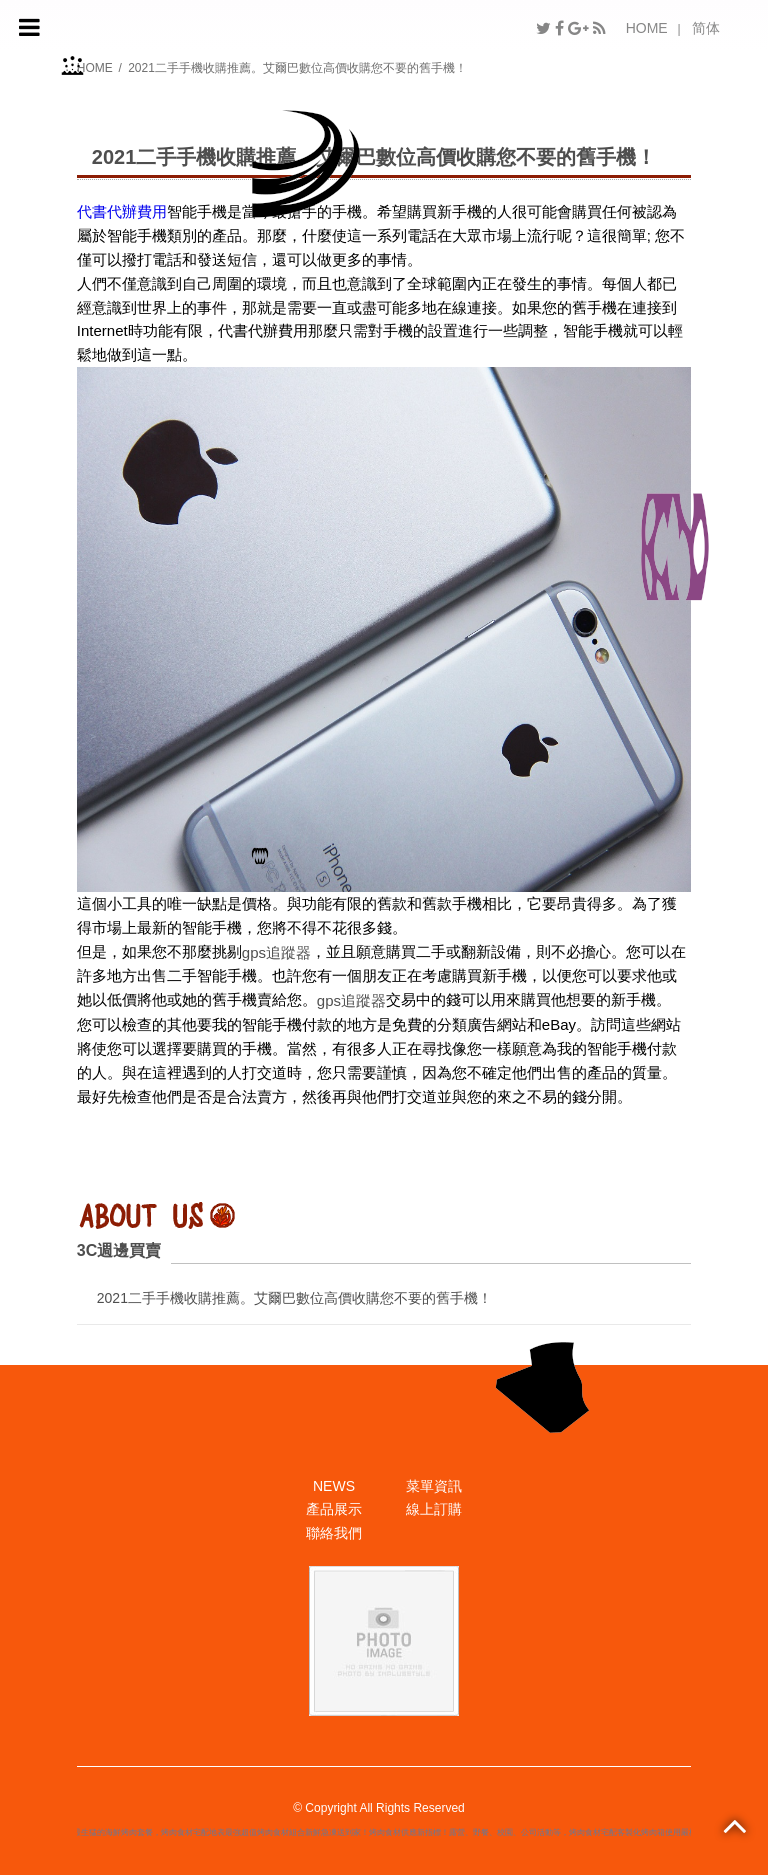 This screenshot has height=1875, width=768. What do you see at coordinates (674, 546) in the screenshot?
I see `select mucous pillar creature or obstacle in game` at bounding box center [674, 546].